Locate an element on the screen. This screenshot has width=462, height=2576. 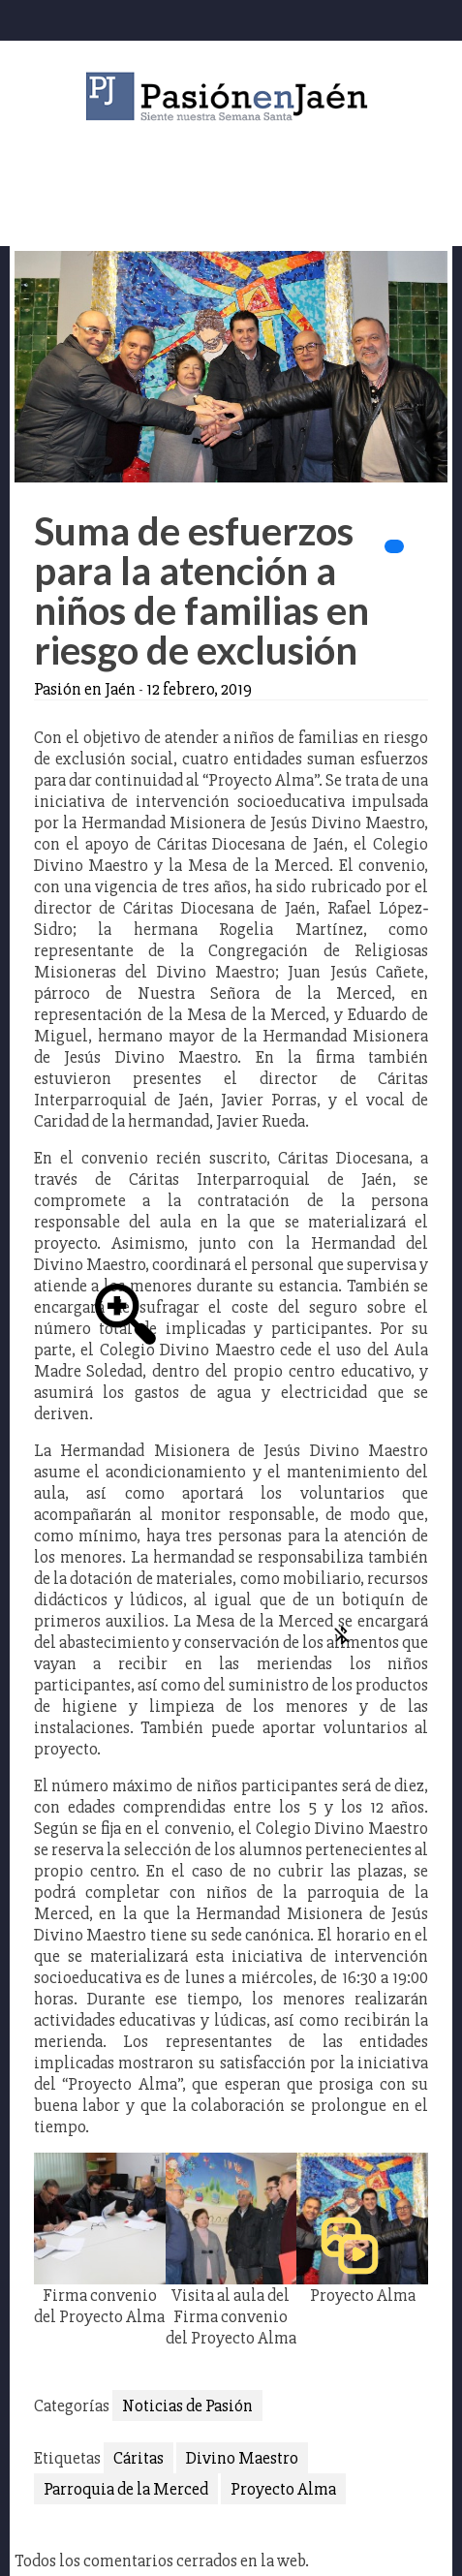
zoom in on content is located at coordinates (126, 1315).